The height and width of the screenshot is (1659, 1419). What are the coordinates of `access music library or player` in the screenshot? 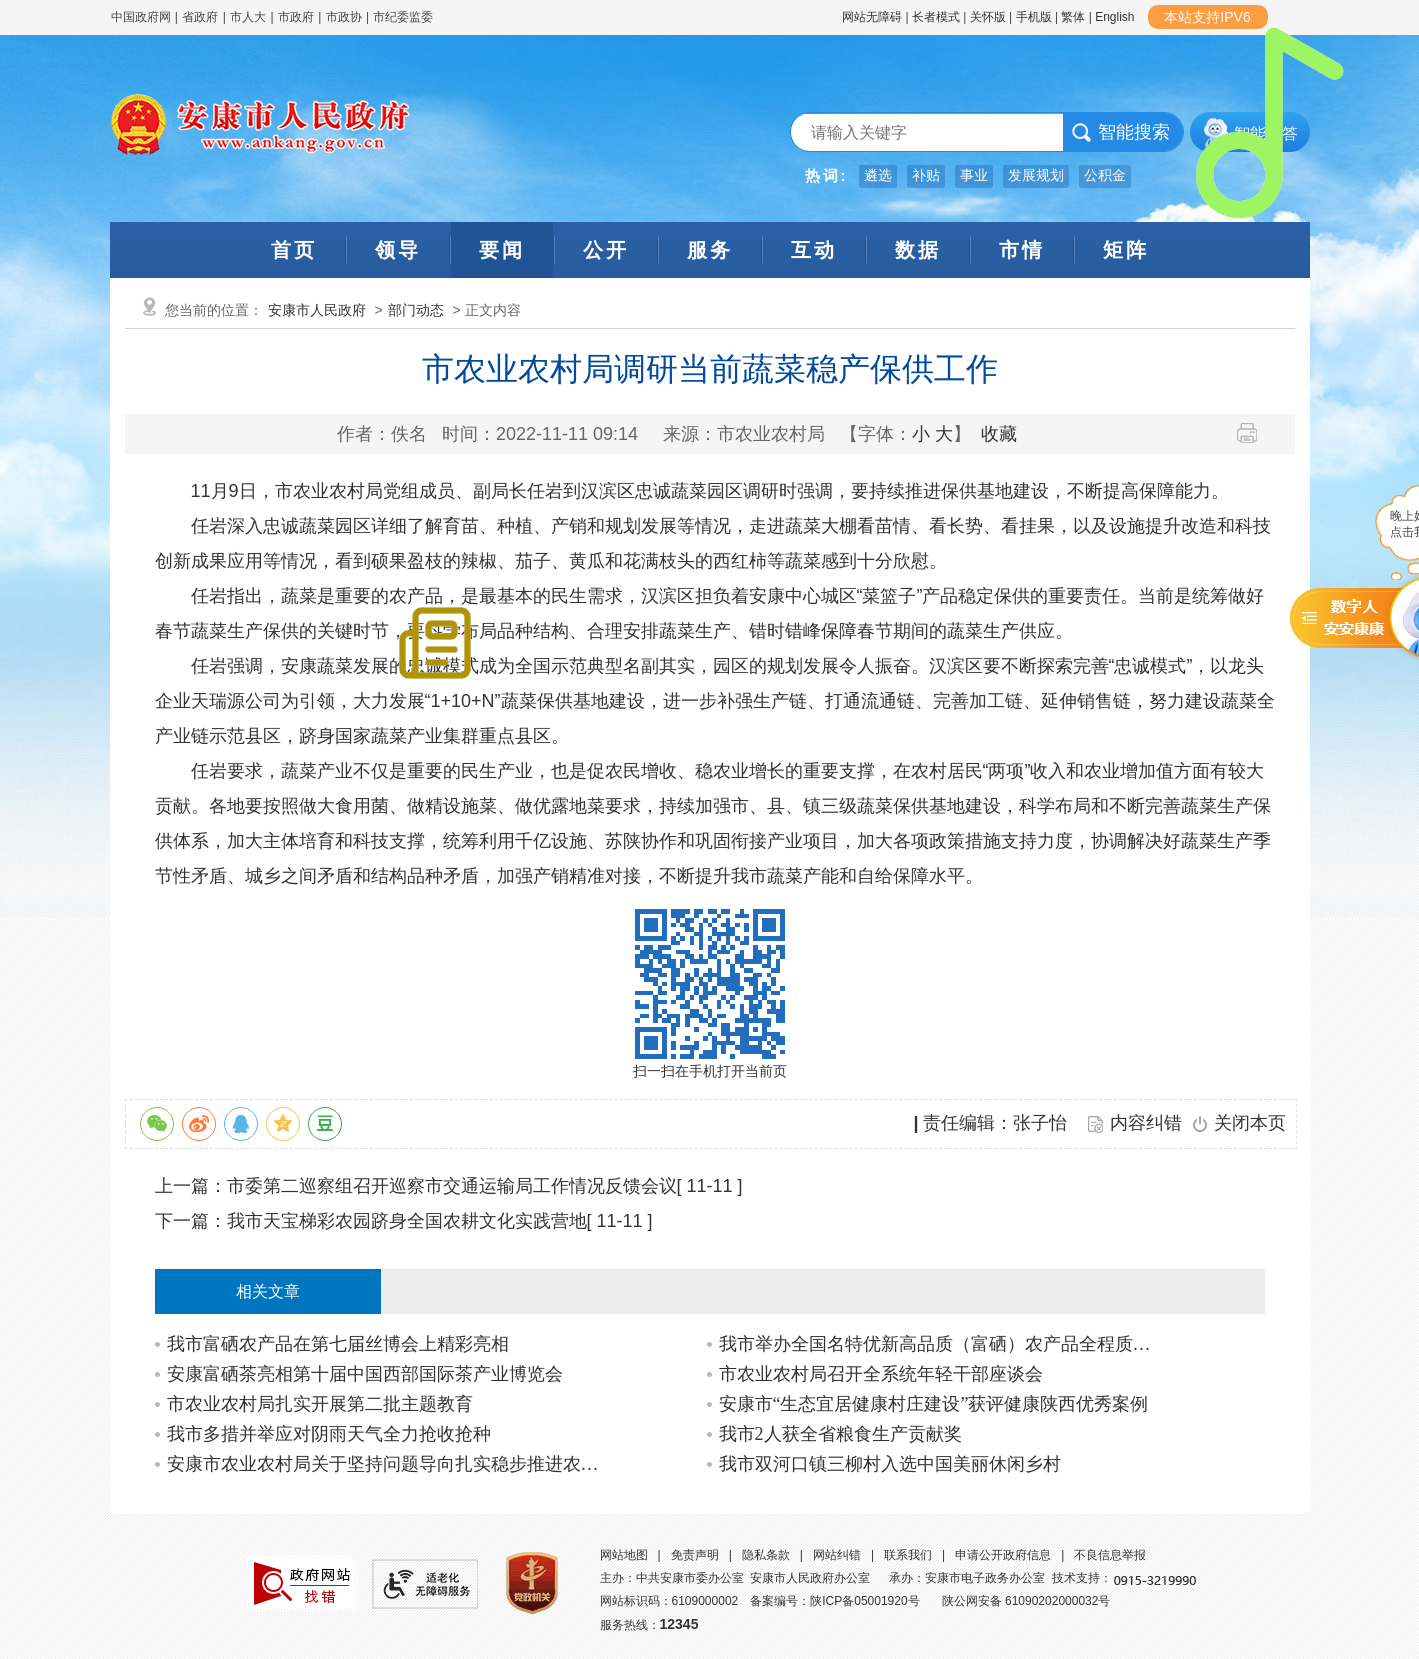 It's located at (1274, 123).